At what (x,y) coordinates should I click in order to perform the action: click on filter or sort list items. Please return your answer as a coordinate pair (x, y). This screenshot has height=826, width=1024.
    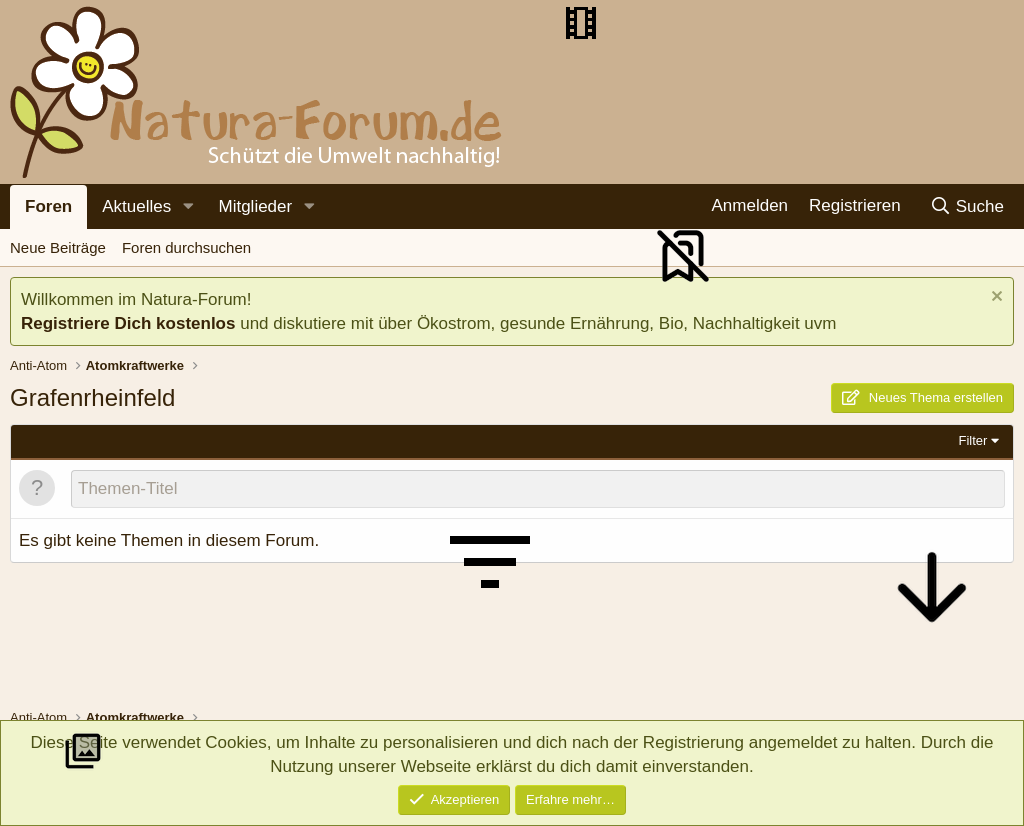
    Looking at the image, I should click on (490, 562).